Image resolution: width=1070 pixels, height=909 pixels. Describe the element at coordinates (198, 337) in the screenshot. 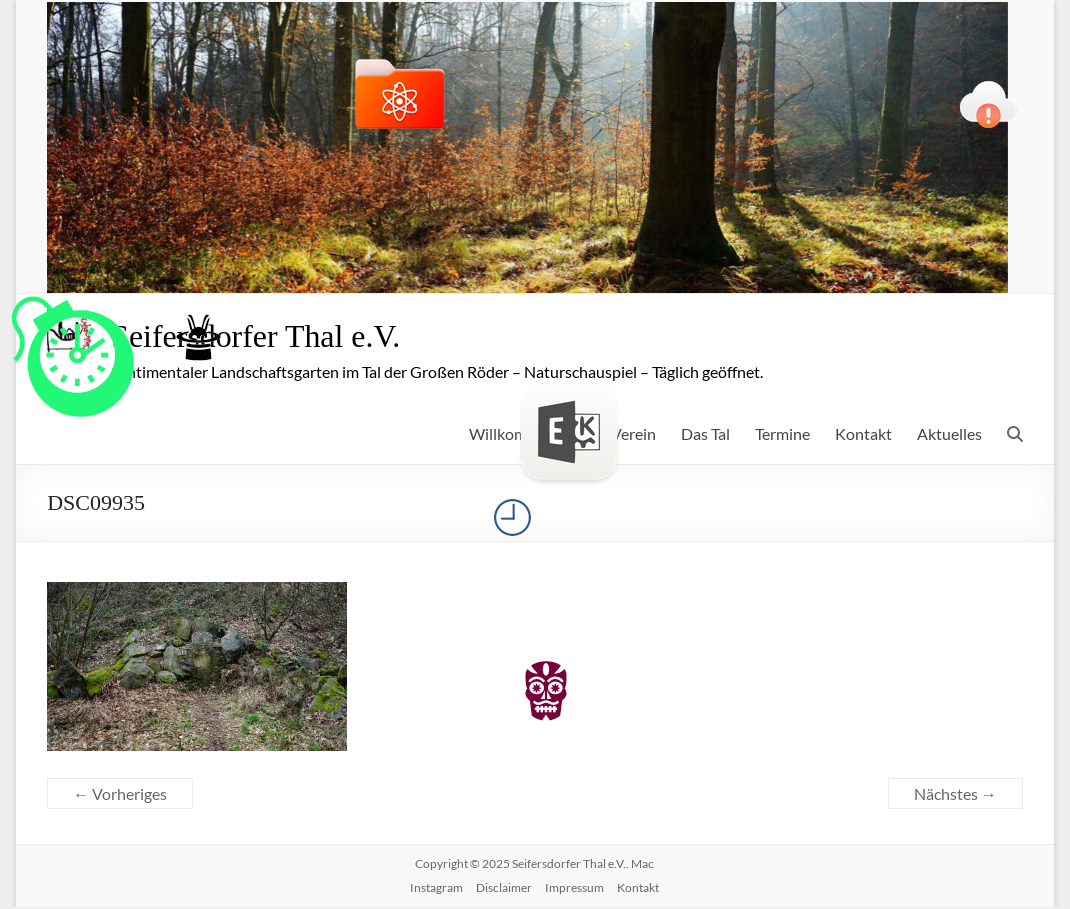

I see `access magic or special effects features` at that location.